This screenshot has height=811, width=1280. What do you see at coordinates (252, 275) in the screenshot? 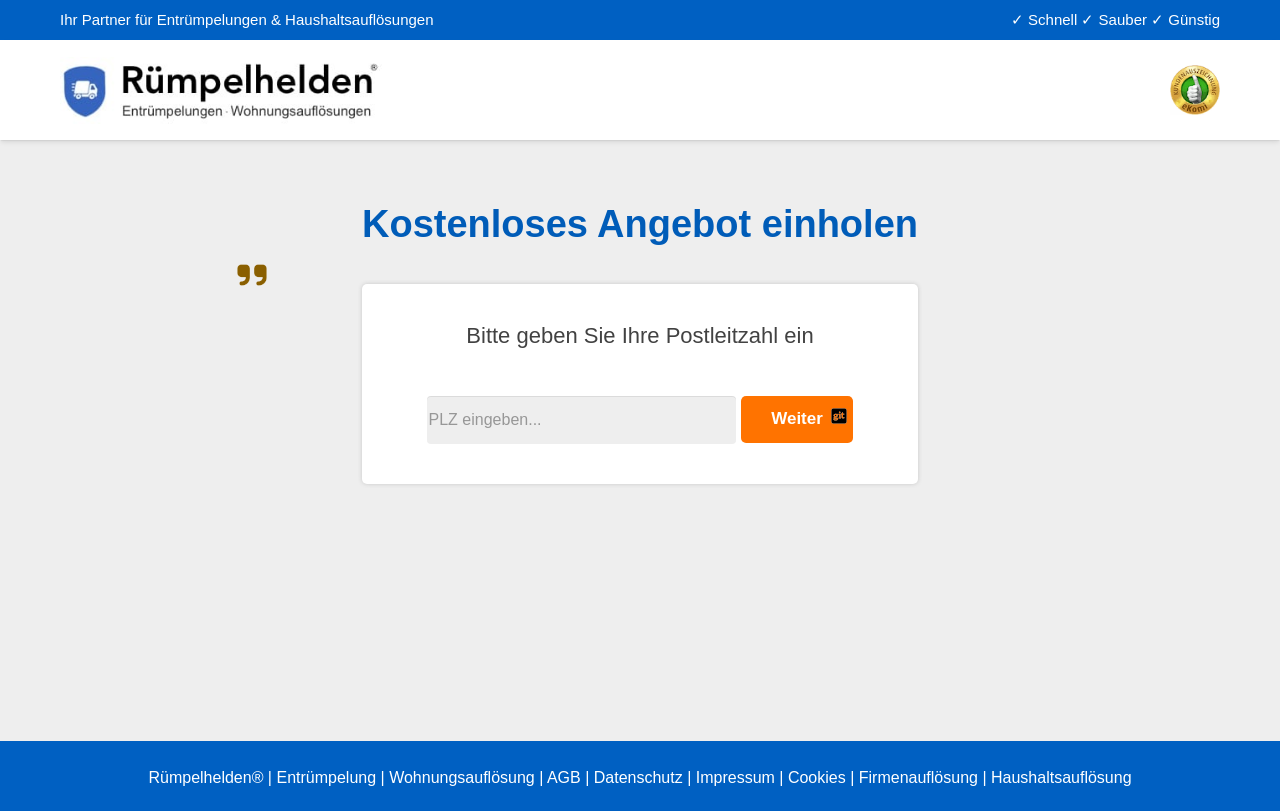
I see `insert a block quote` at bounding box center [252, 275].